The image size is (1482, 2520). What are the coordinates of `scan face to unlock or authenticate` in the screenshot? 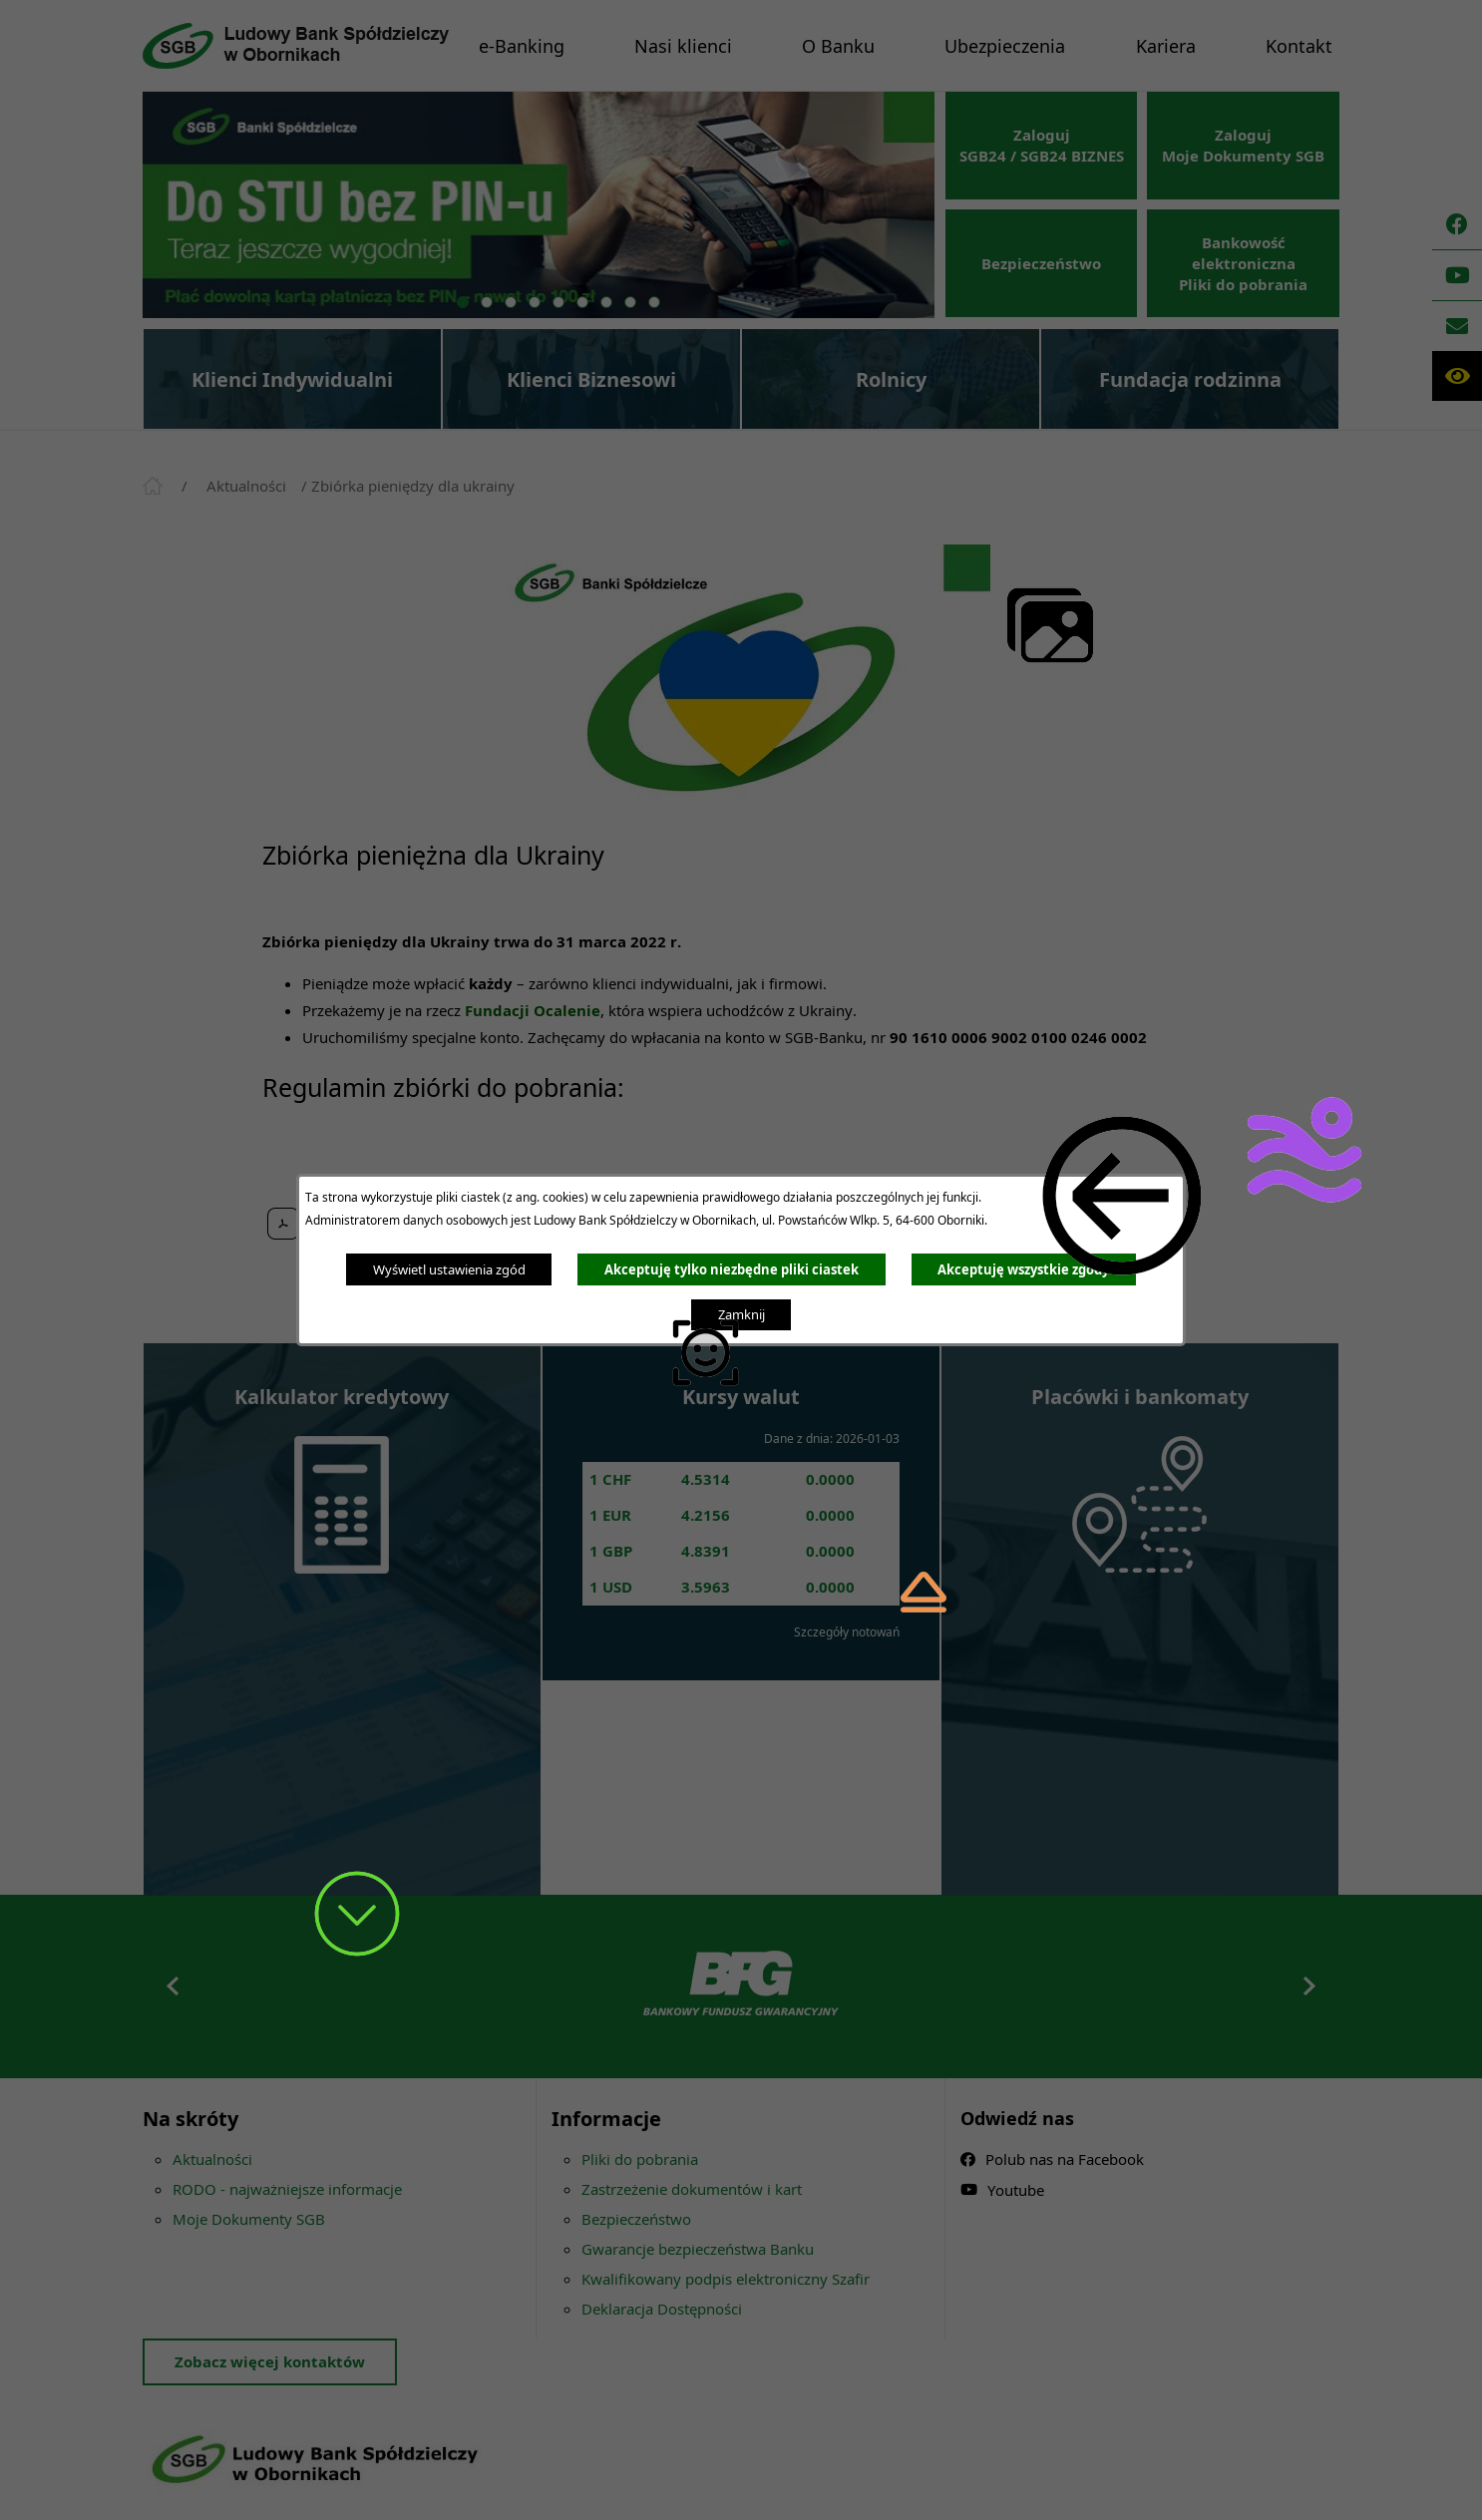 It's located at (705, 1352).